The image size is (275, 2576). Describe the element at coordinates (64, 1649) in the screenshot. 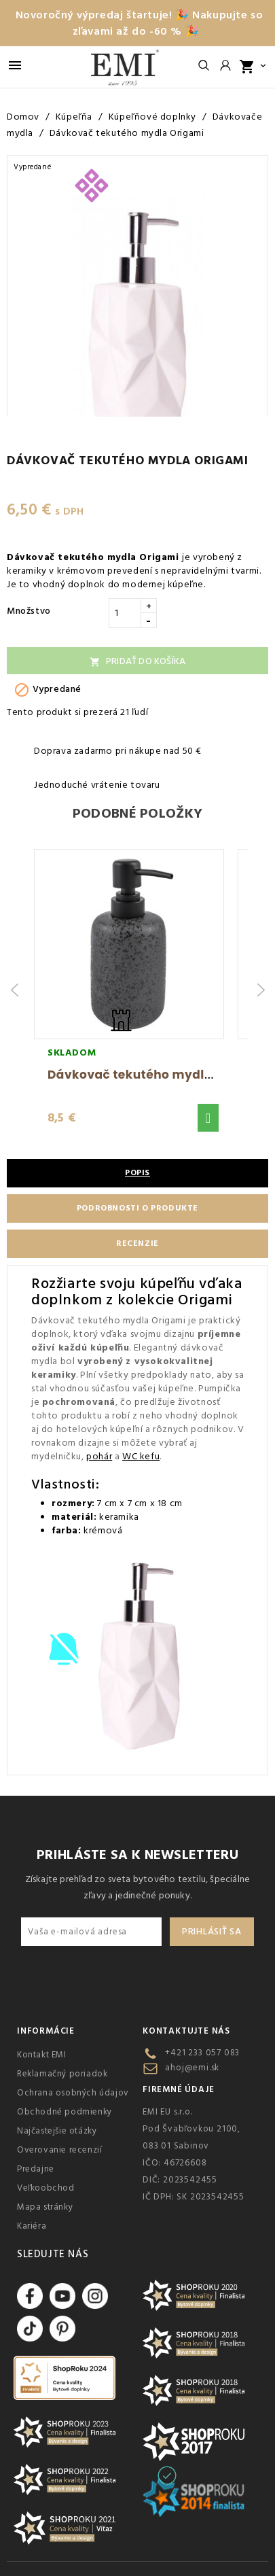

I see `mute notifications` at that location.